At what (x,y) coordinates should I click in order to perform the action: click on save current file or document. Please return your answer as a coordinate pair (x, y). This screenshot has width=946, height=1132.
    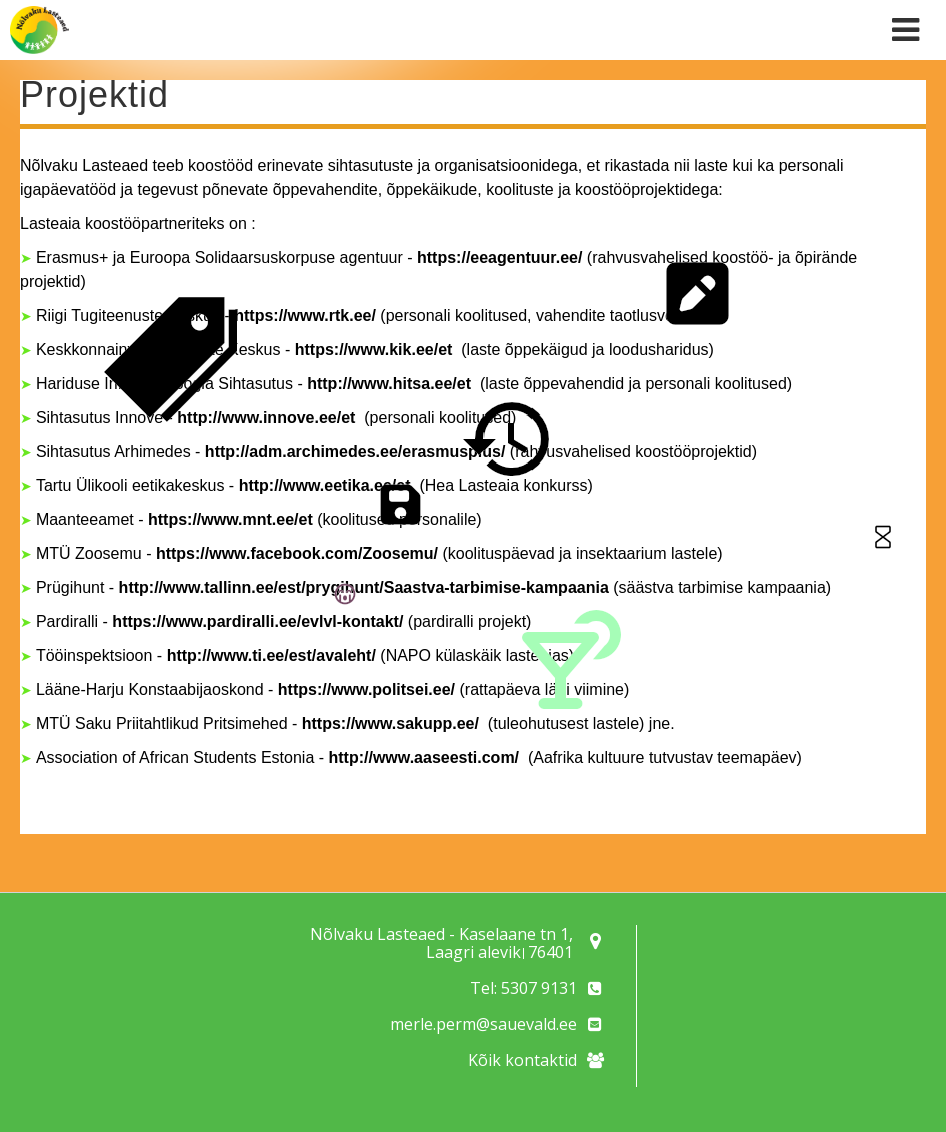
    Looking at the image, I should click on (400, 504).